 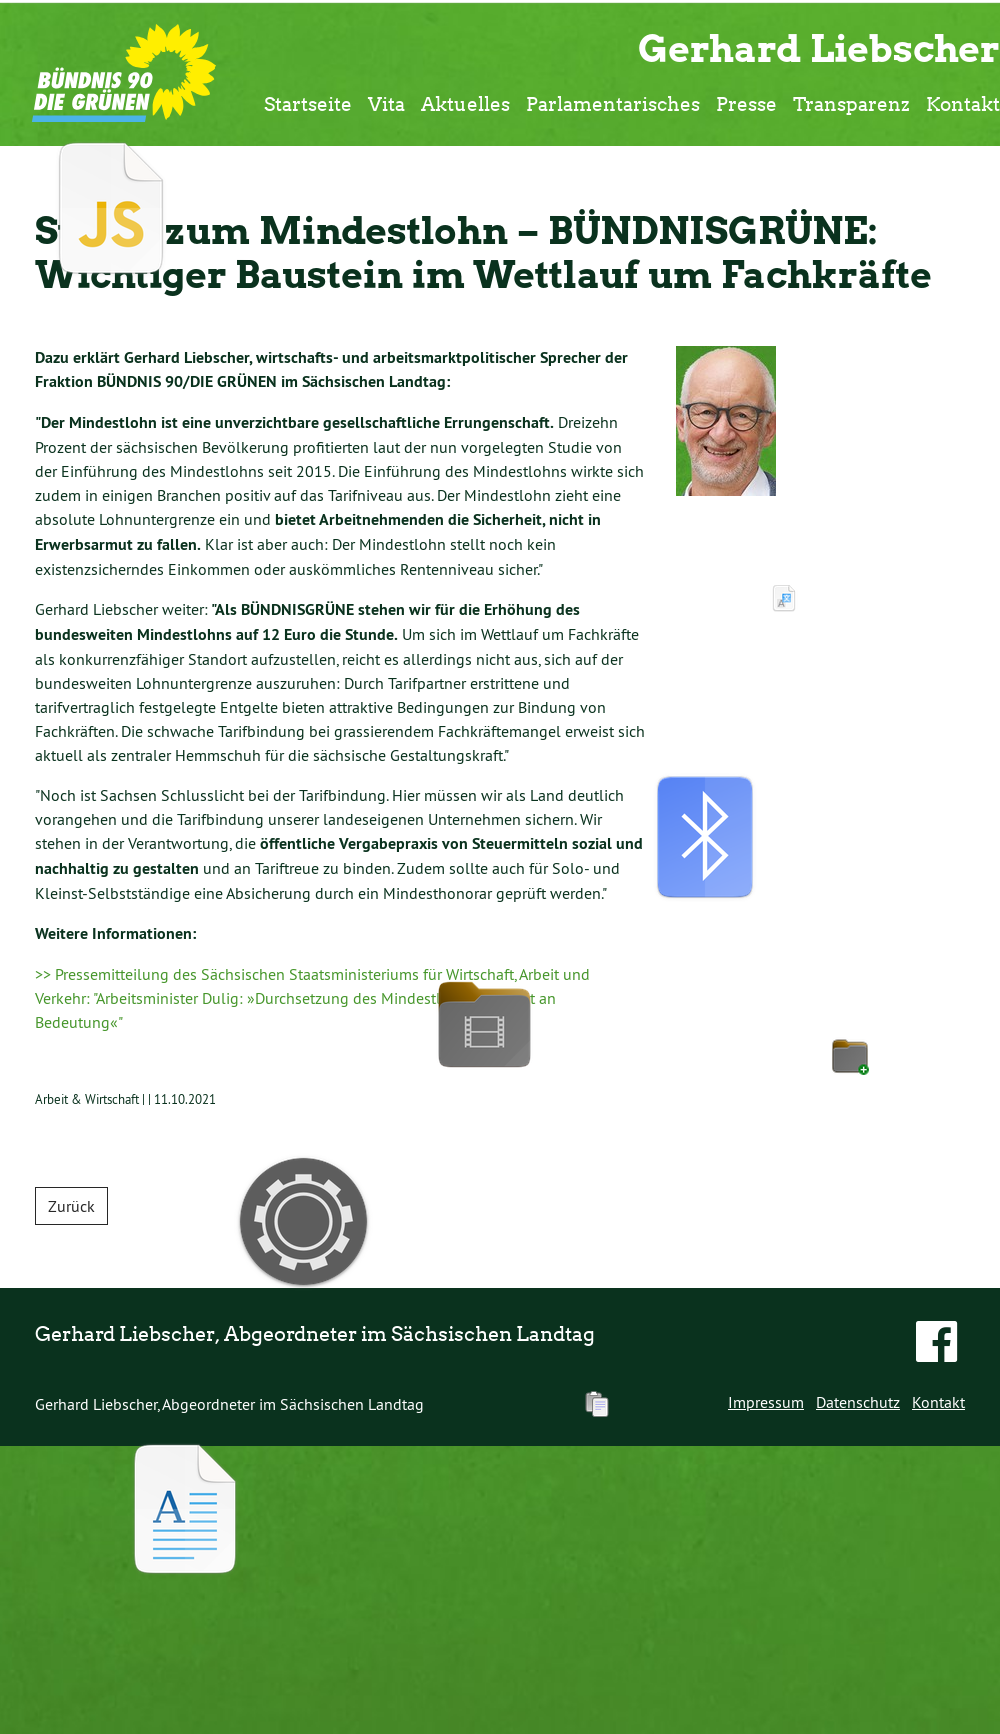 I want to click on paste content from clipboard, so click(x=597, y=1404).